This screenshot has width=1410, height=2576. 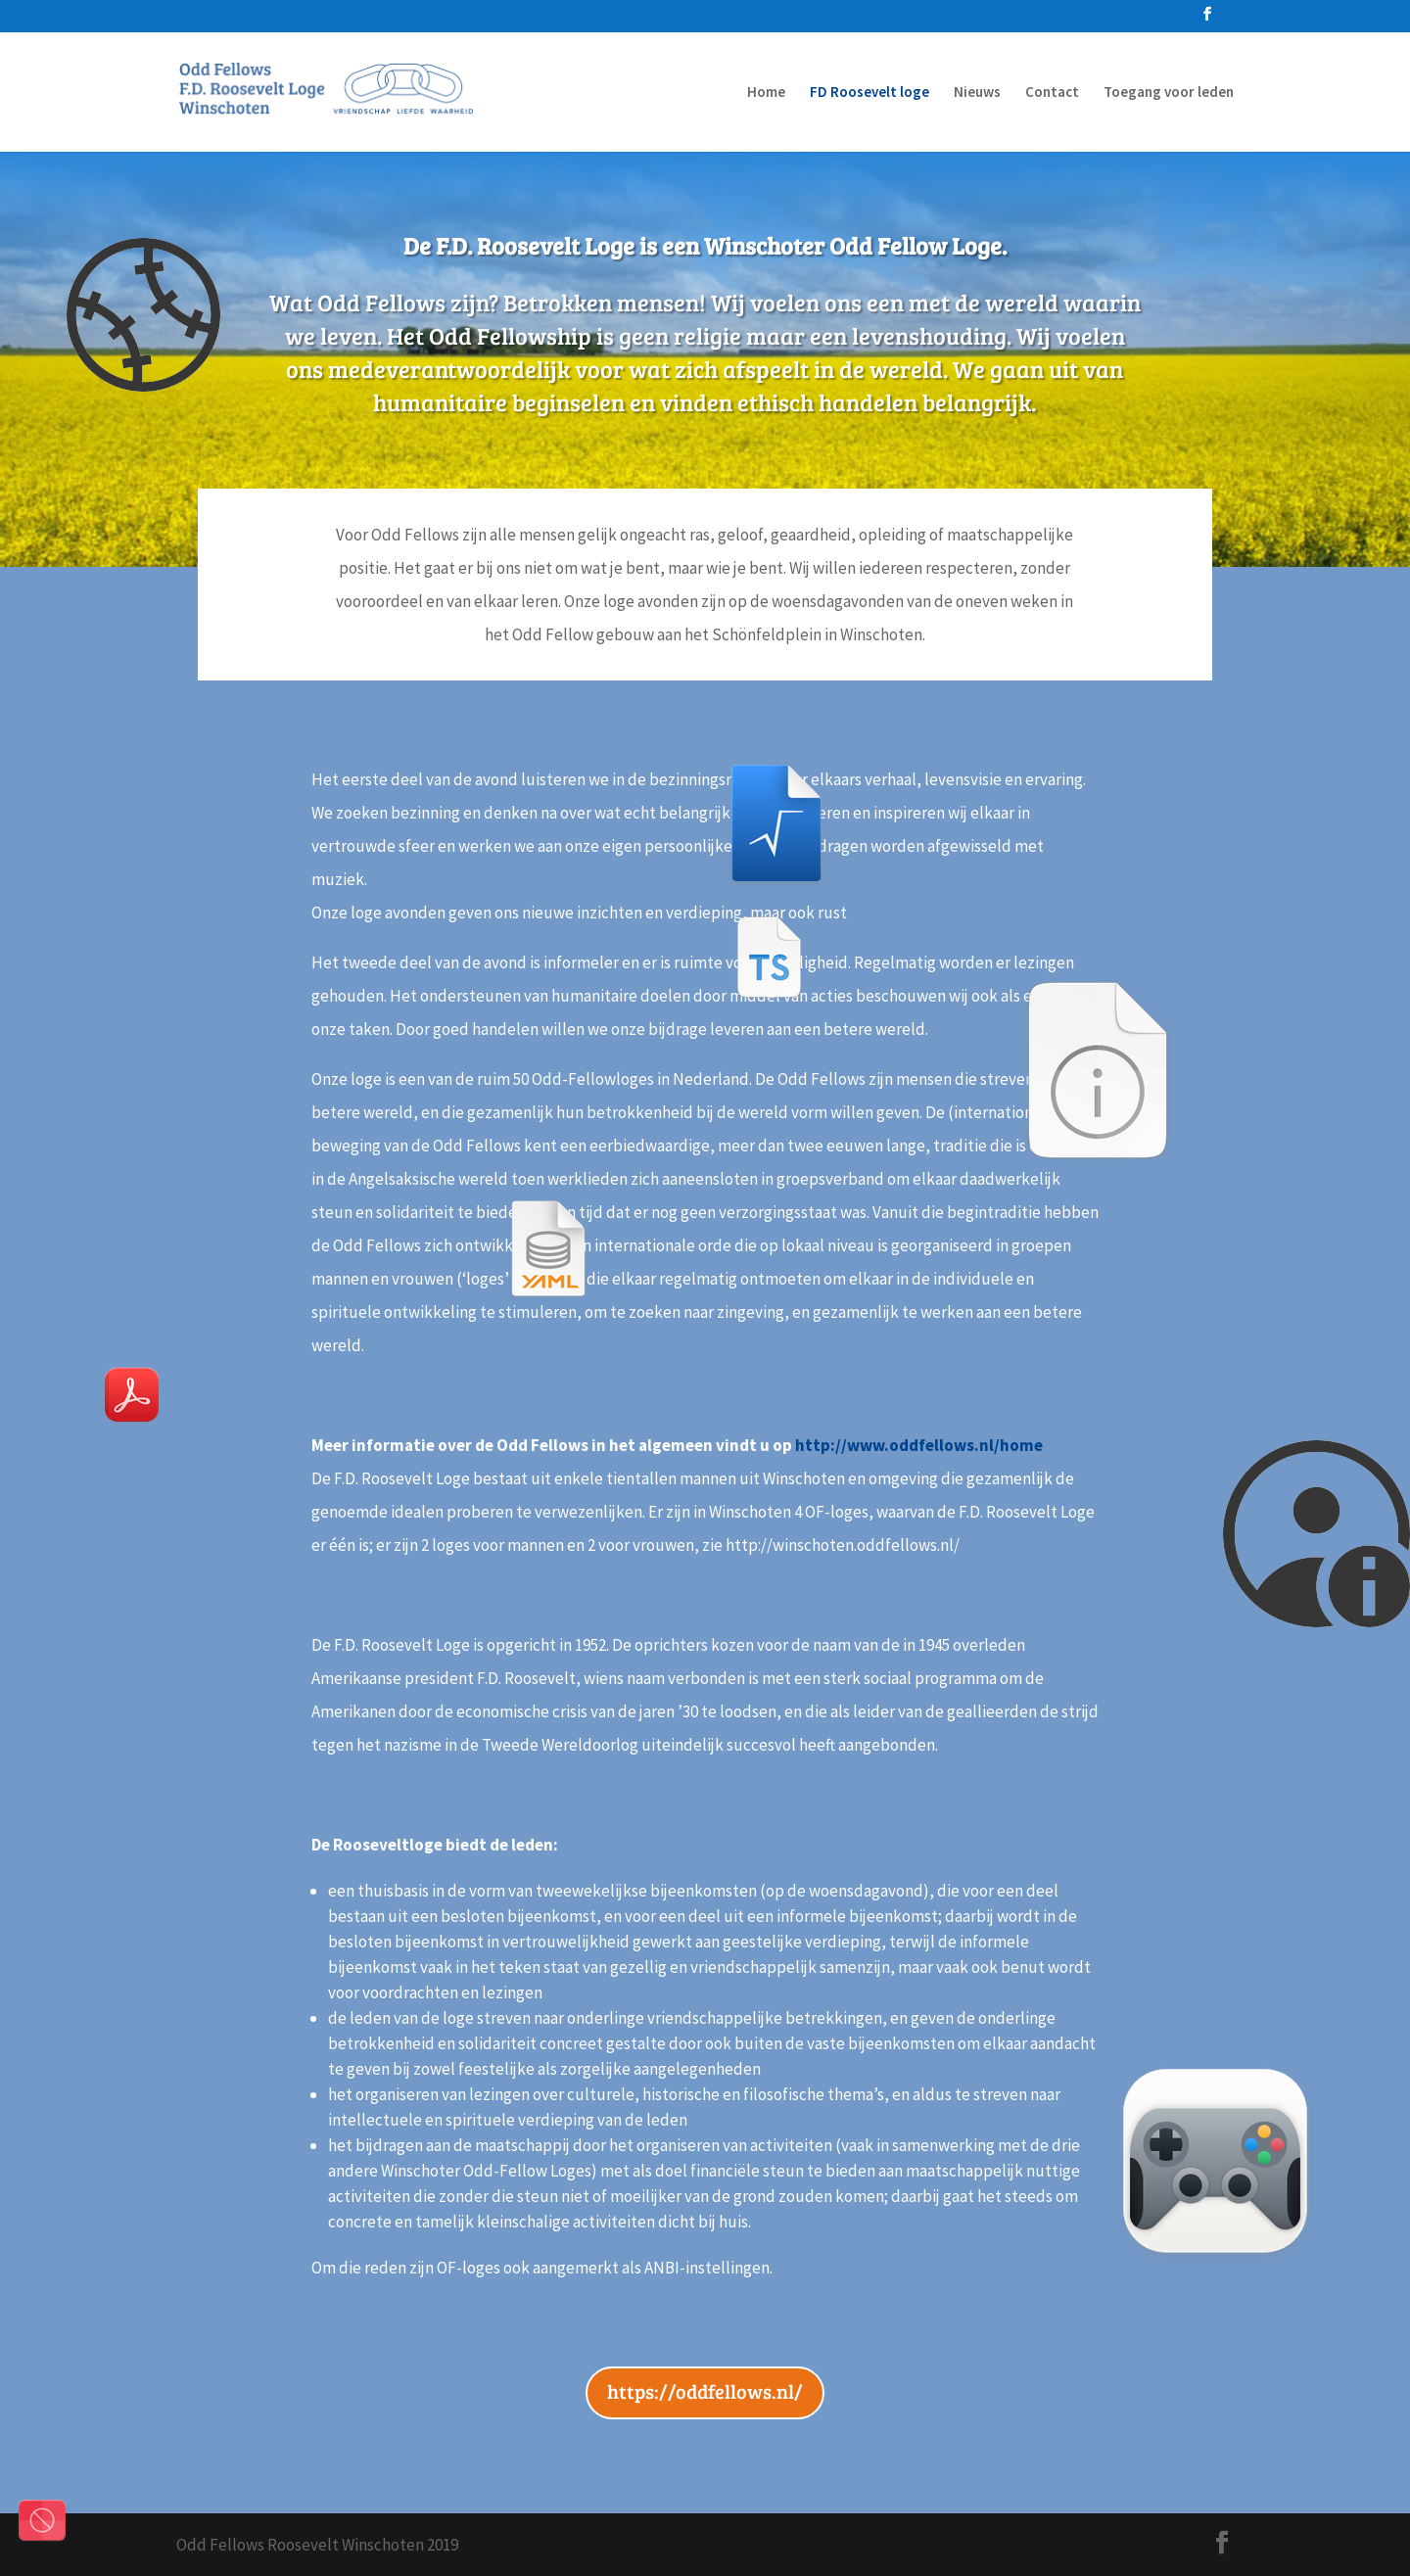 What do you see at coordinates (548, 1250) in the screenshot?
I see `a yaml configuration file` at bounding box center [548, 1250].